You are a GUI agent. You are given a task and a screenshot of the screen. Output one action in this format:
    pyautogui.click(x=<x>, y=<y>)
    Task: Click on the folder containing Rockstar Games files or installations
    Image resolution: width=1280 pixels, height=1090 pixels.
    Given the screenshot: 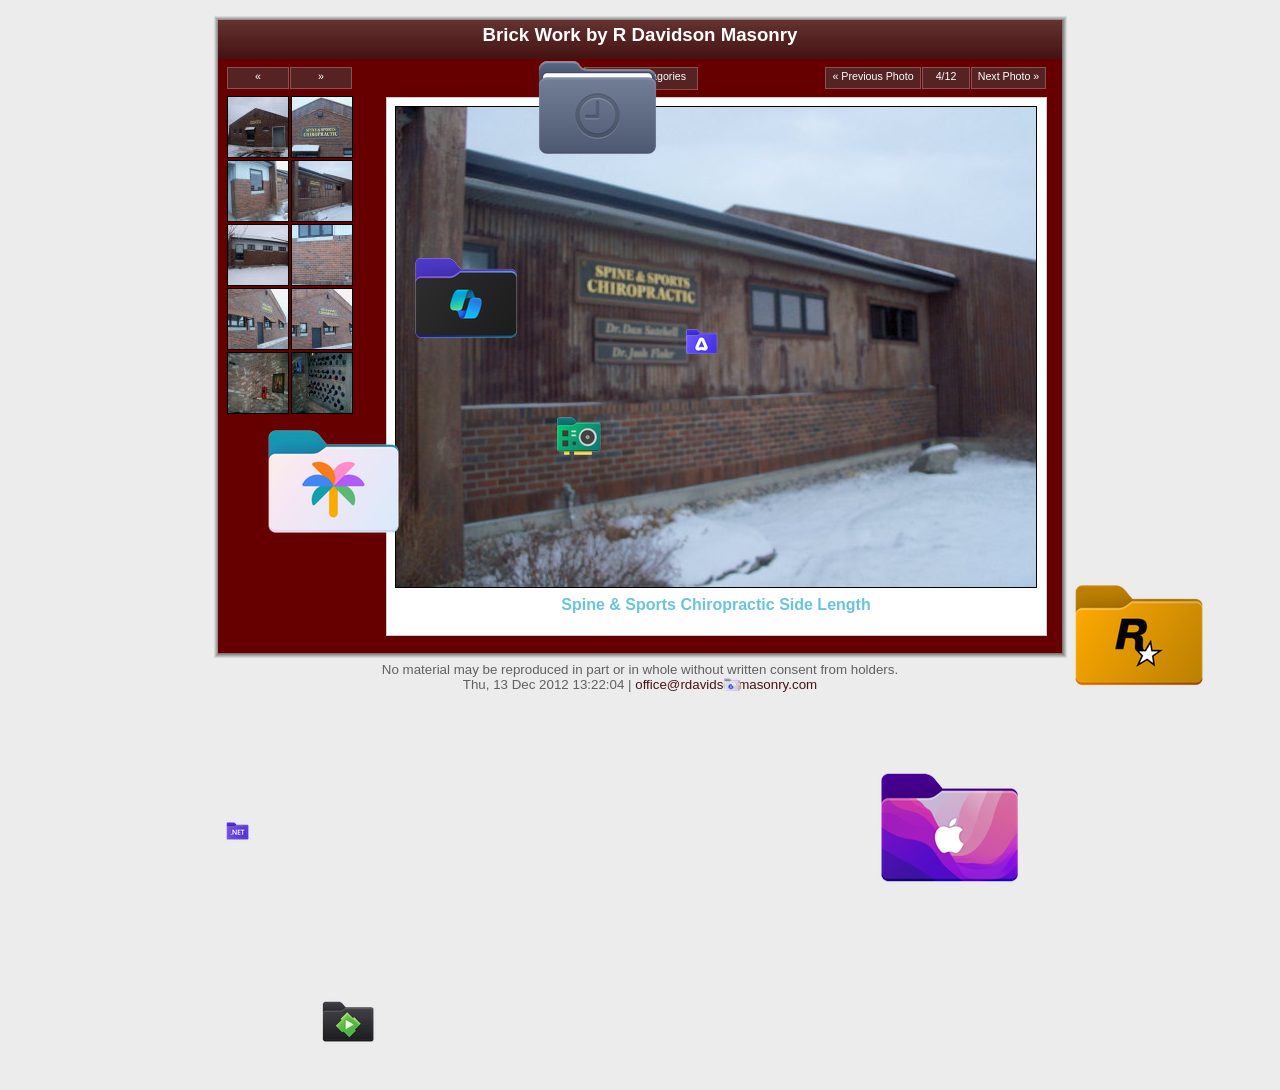 What is the action you would take?
    pyautogui.click(x=1138, y=638)
    